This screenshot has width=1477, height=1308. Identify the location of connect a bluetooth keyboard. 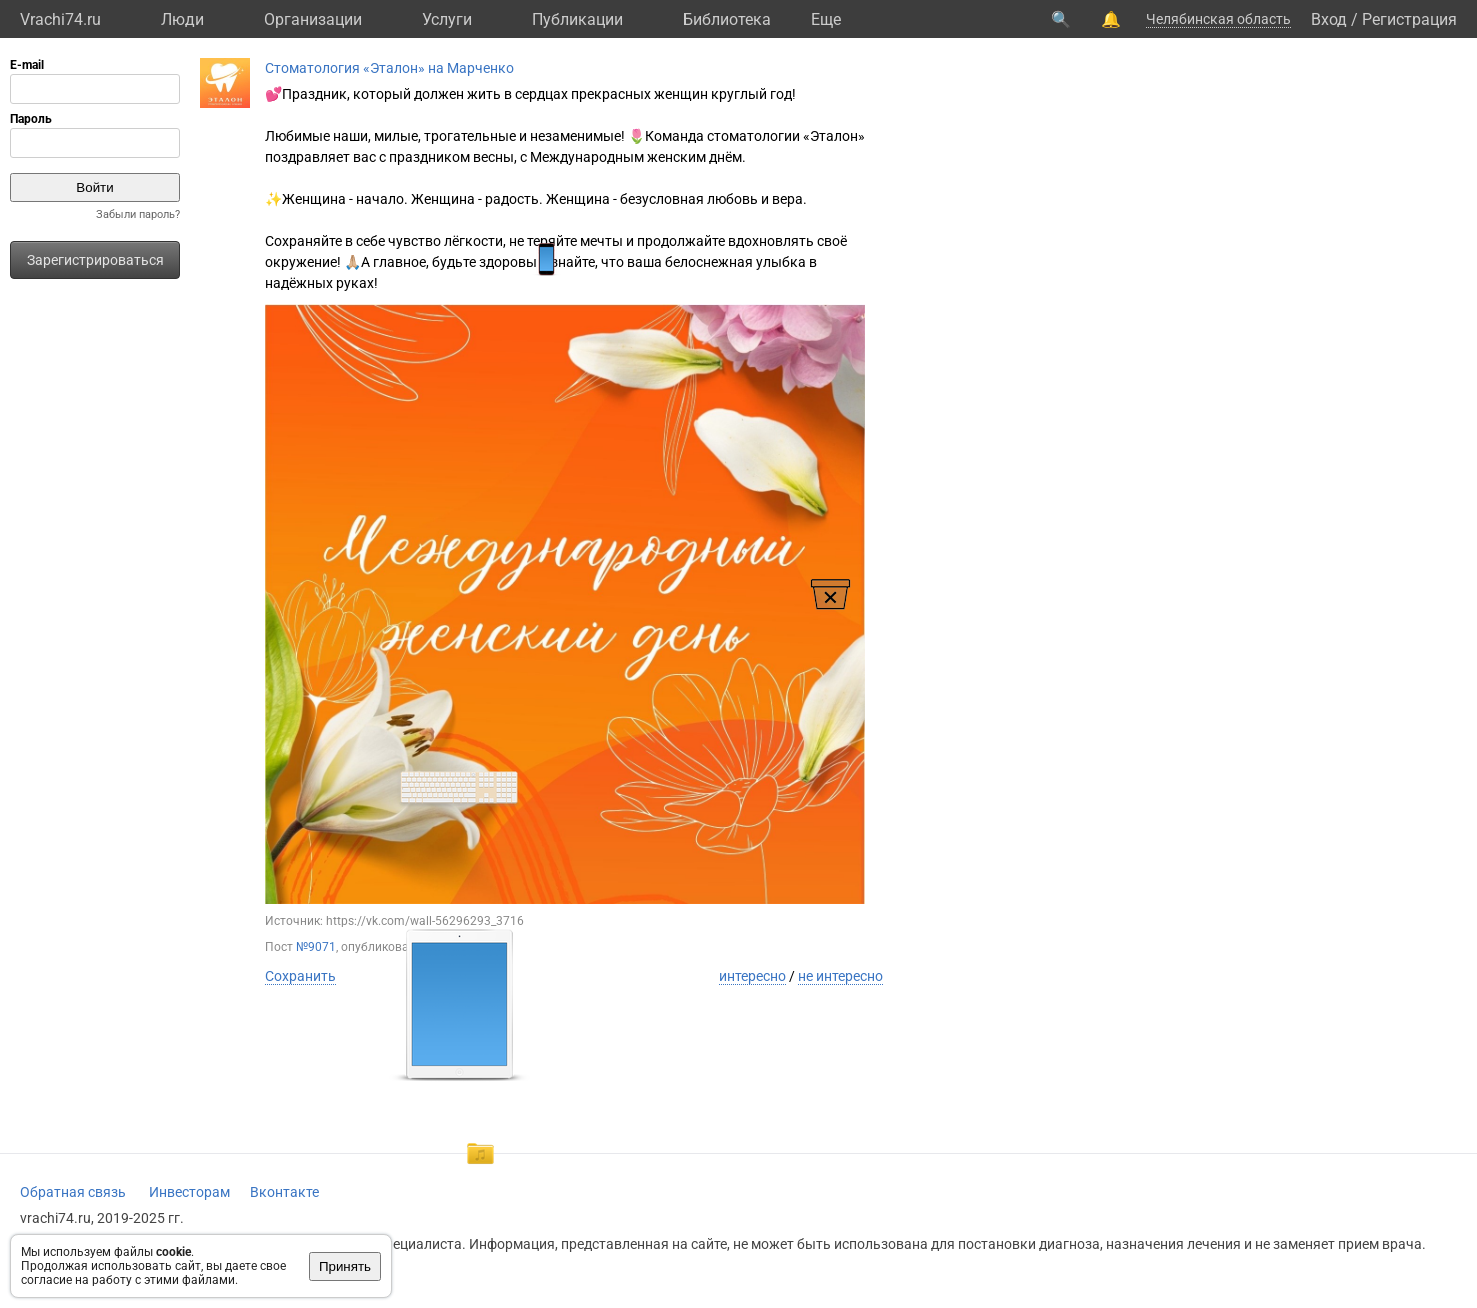
(459, 787).